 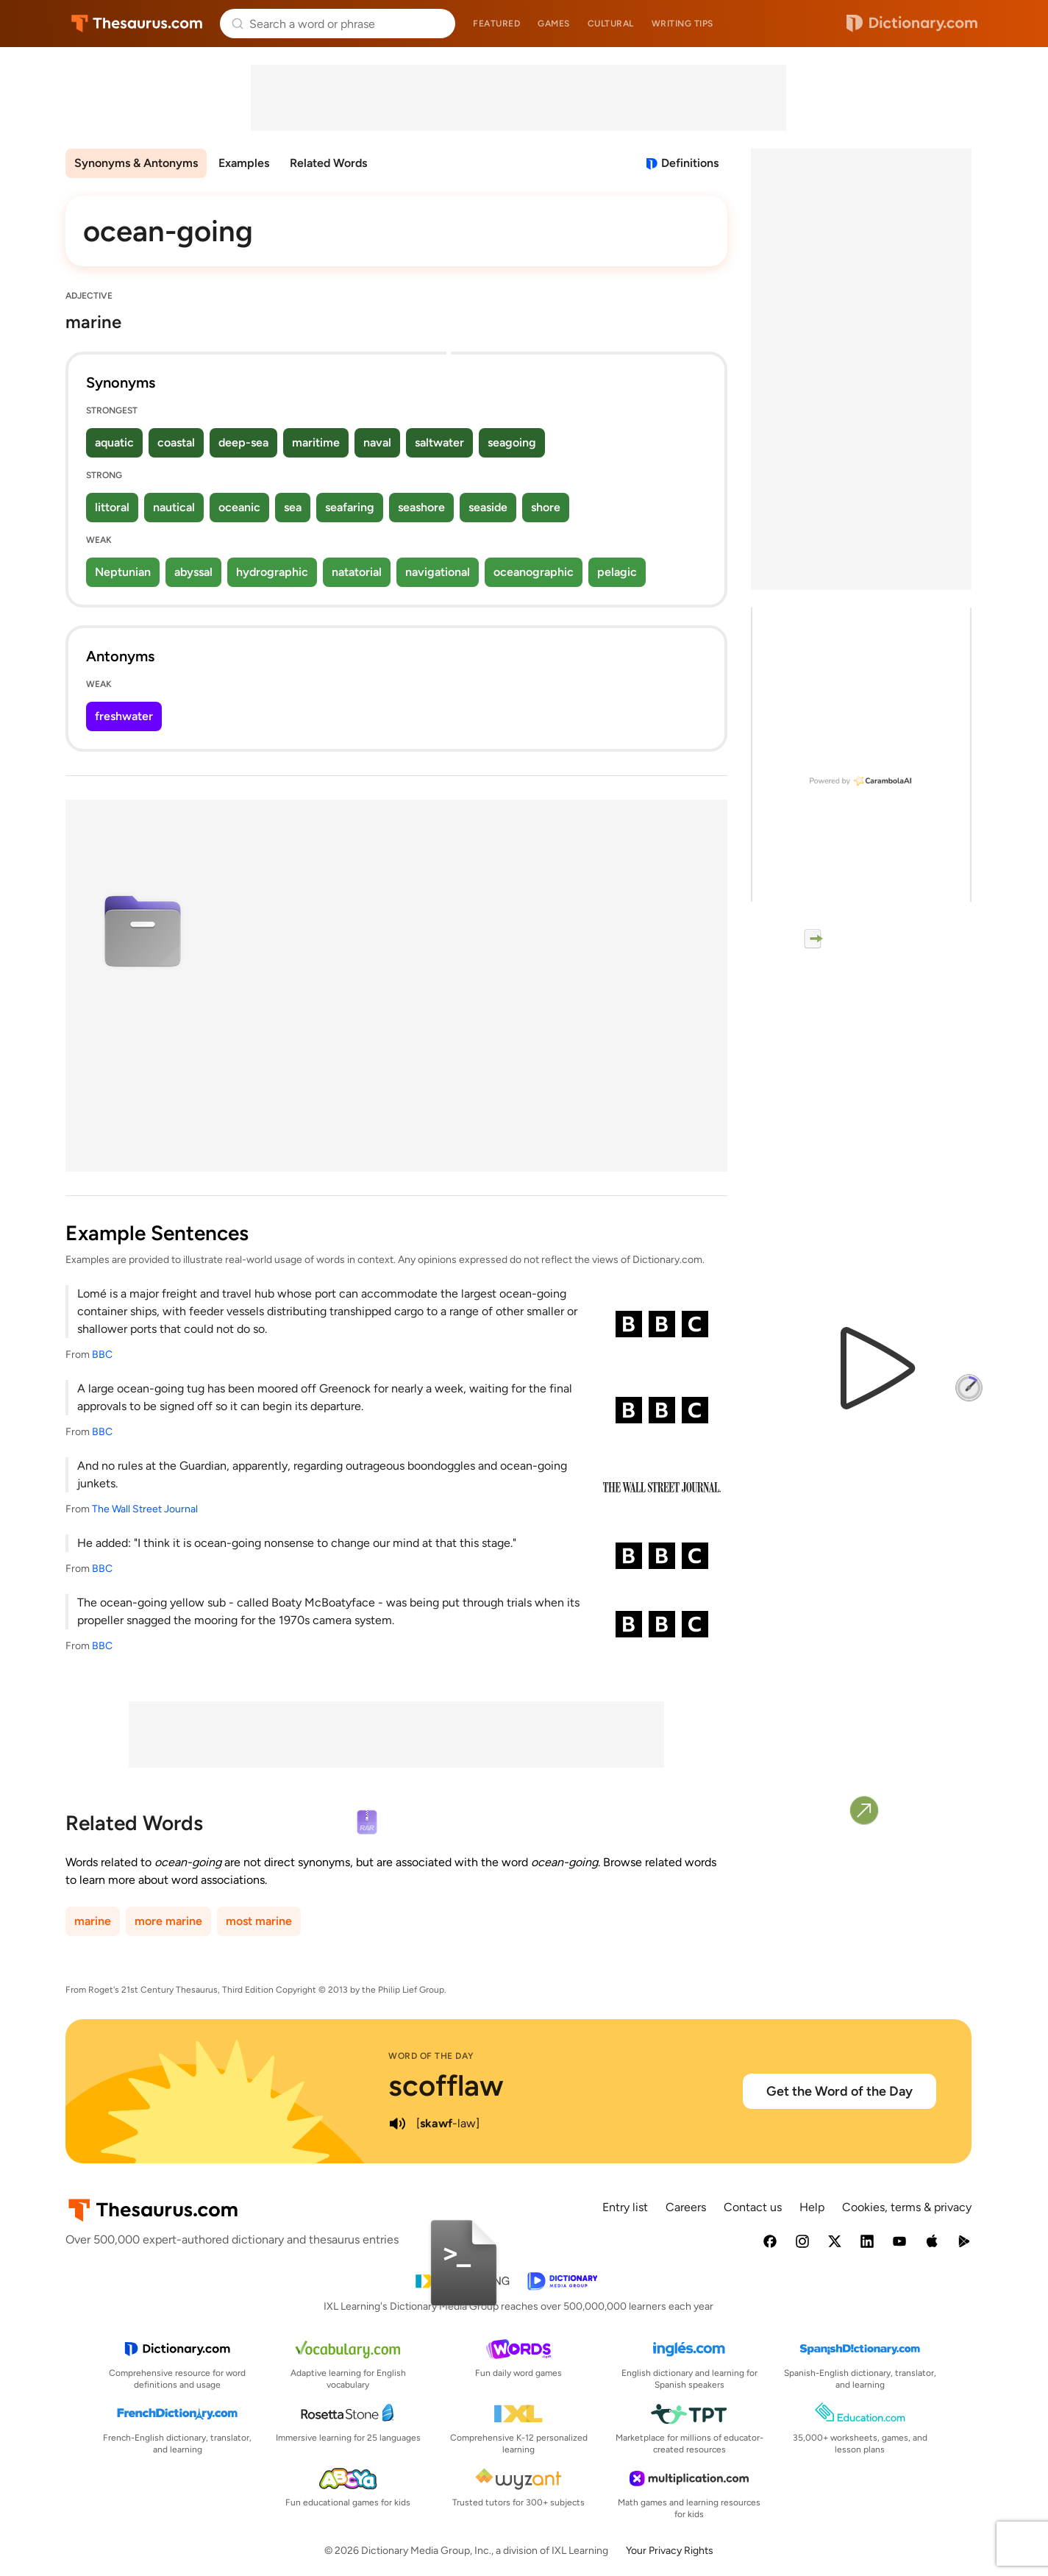 What do you see at coordinates (969, 1387) in the screenshot?
I see `open sysprof system profiler` at bounding box center [969, 1387].